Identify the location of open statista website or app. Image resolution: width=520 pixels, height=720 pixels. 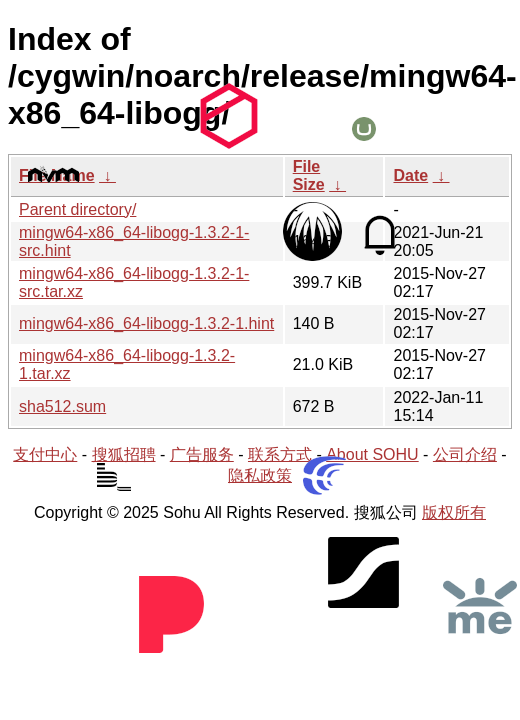
(363, 572).